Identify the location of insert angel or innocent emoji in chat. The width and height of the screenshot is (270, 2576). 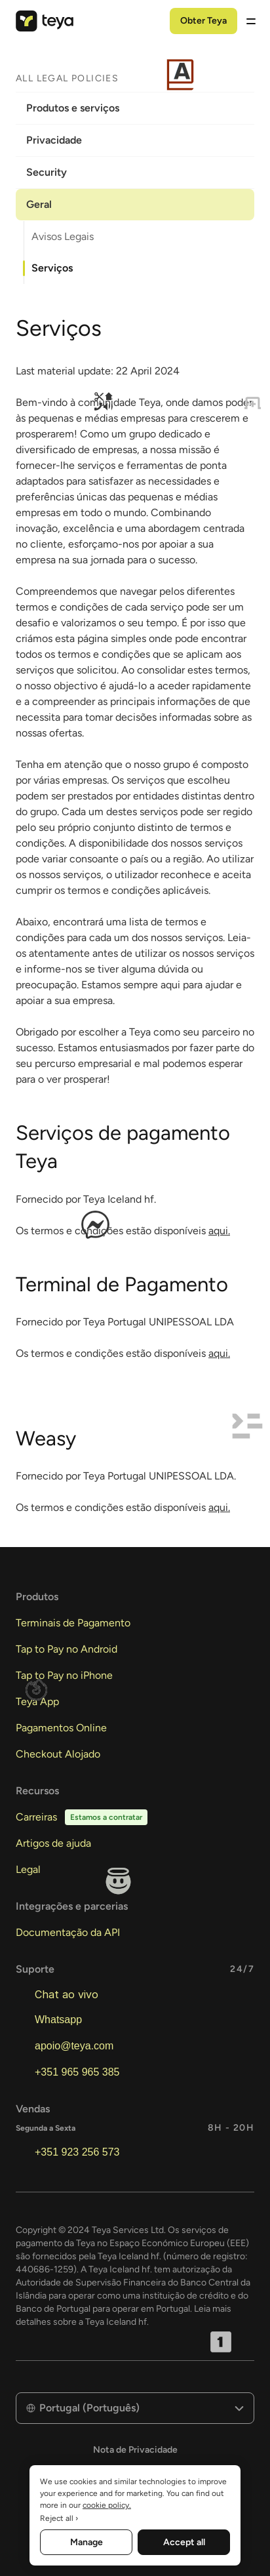
(118, 1882).